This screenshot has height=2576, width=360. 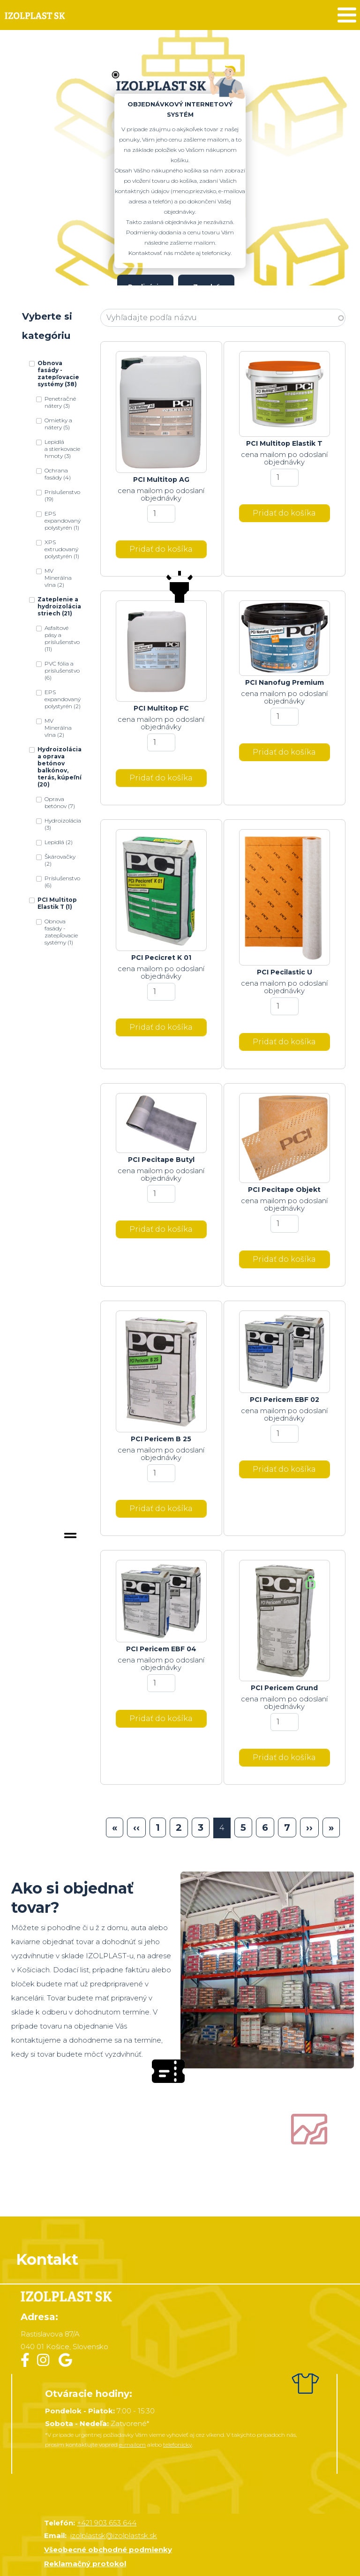 I want to click on stop media playback, so click(x=115, y=75).